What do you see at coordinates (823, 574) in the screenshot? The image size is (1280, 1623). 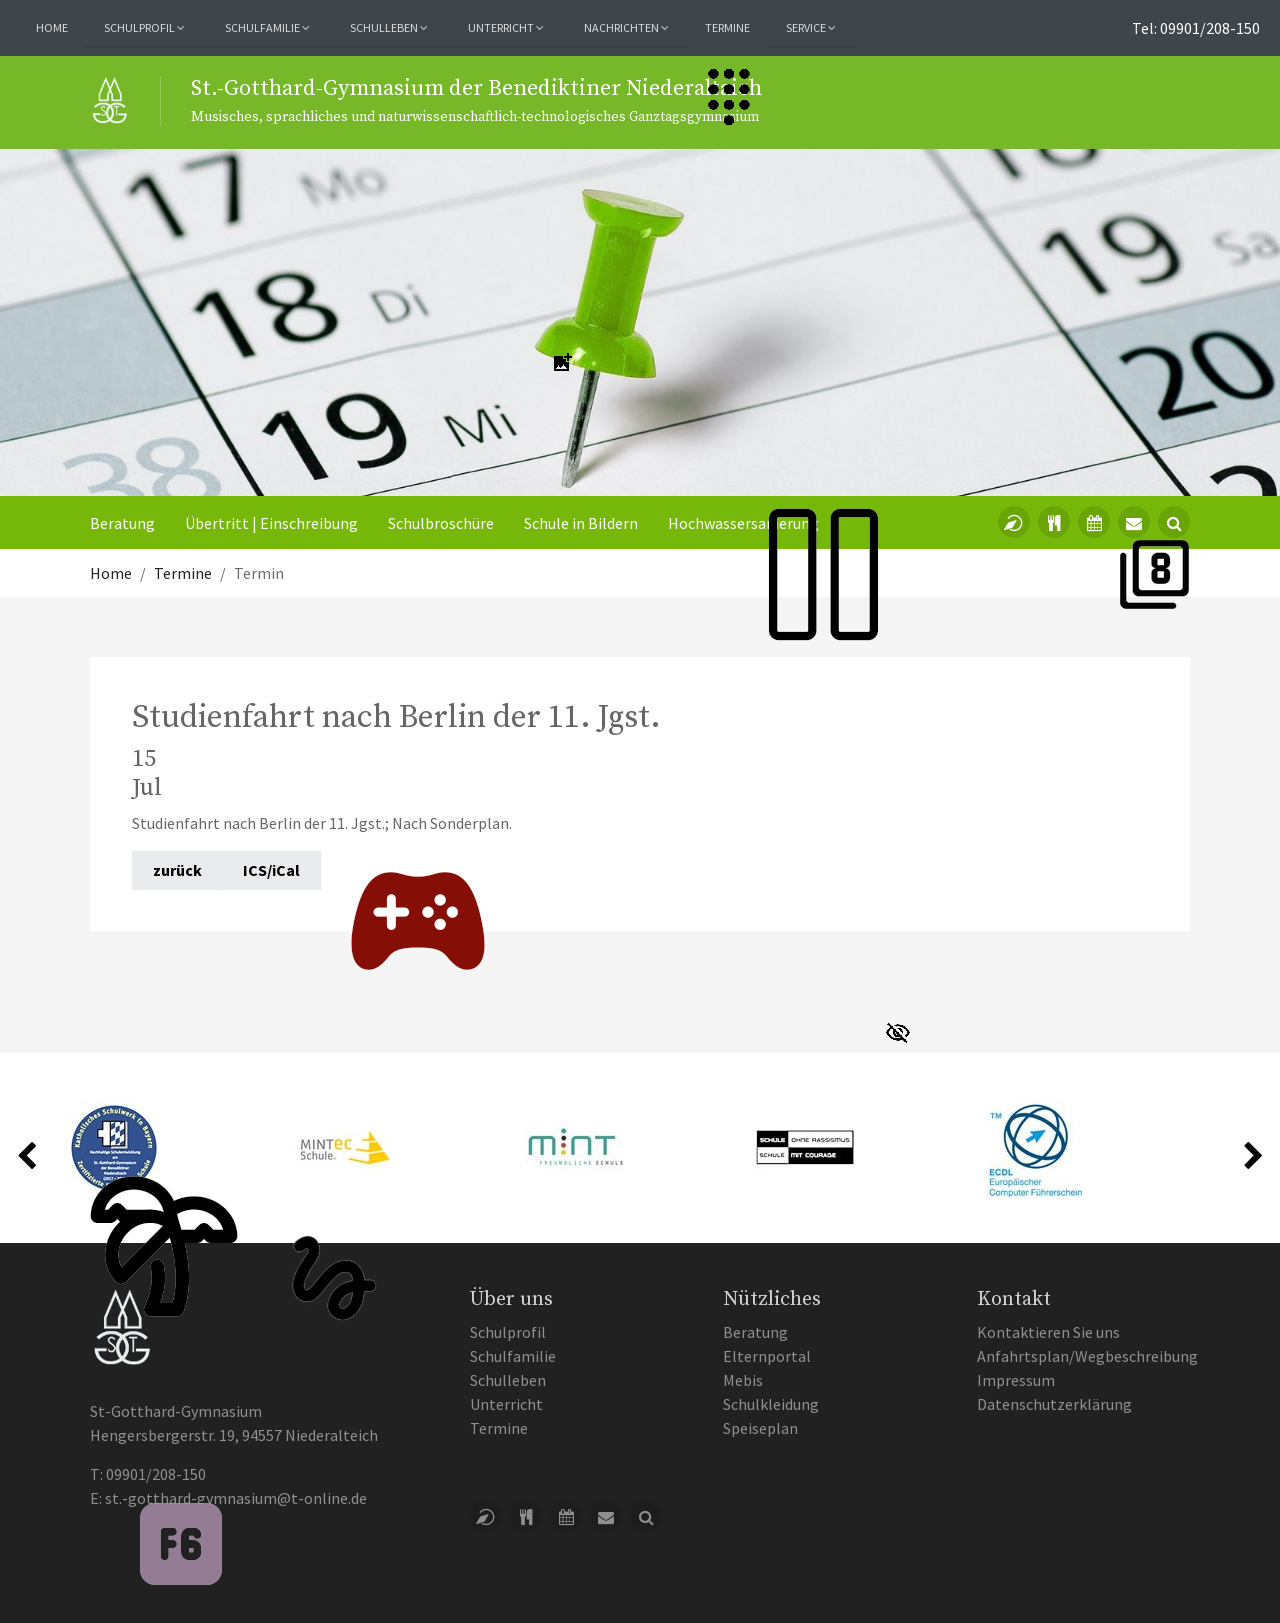 I see `switch to column view layout` at bounding box center [823, 574].